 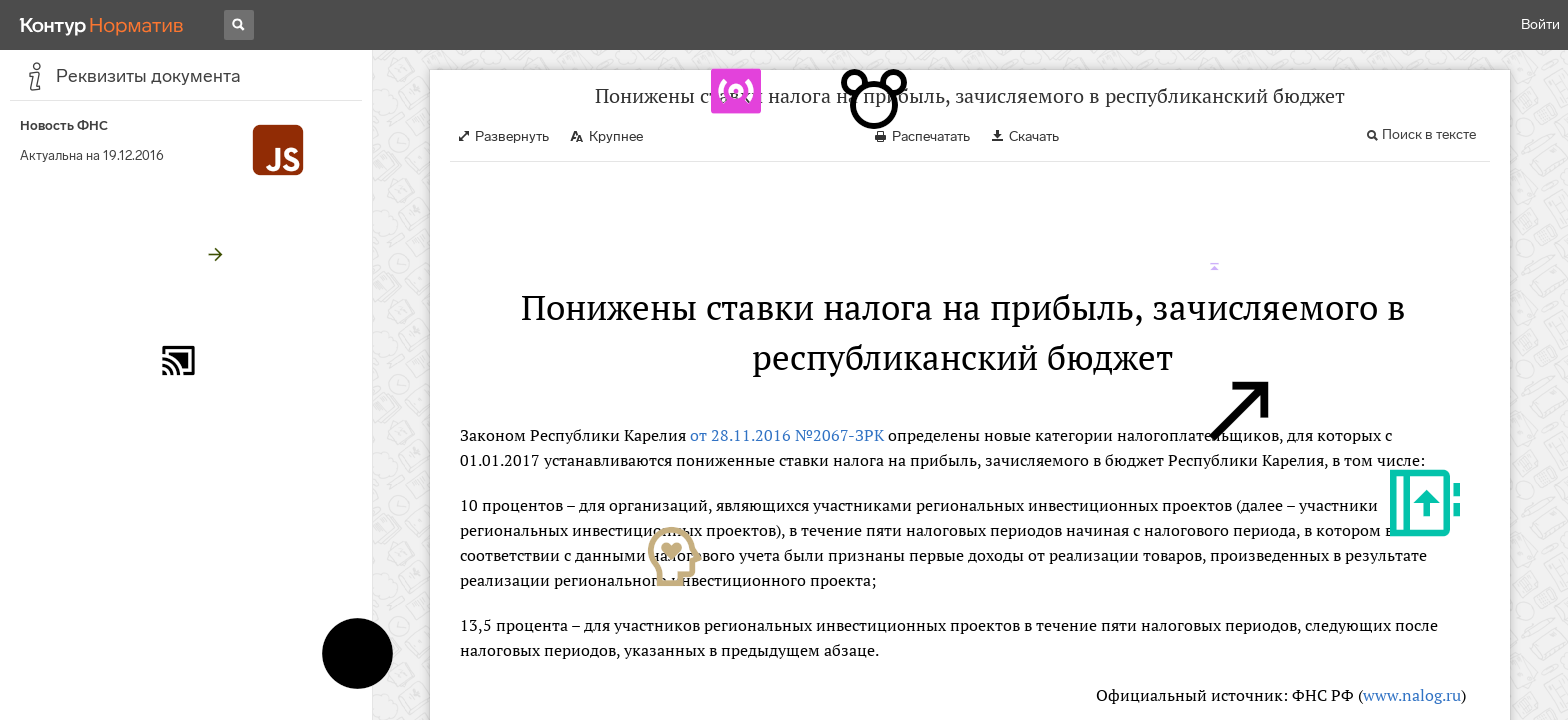 What do you see at coordinates (1214, 266) in the screenshot?
I see `skip to the beginning or top of content` at bounding box center [1214, 266].